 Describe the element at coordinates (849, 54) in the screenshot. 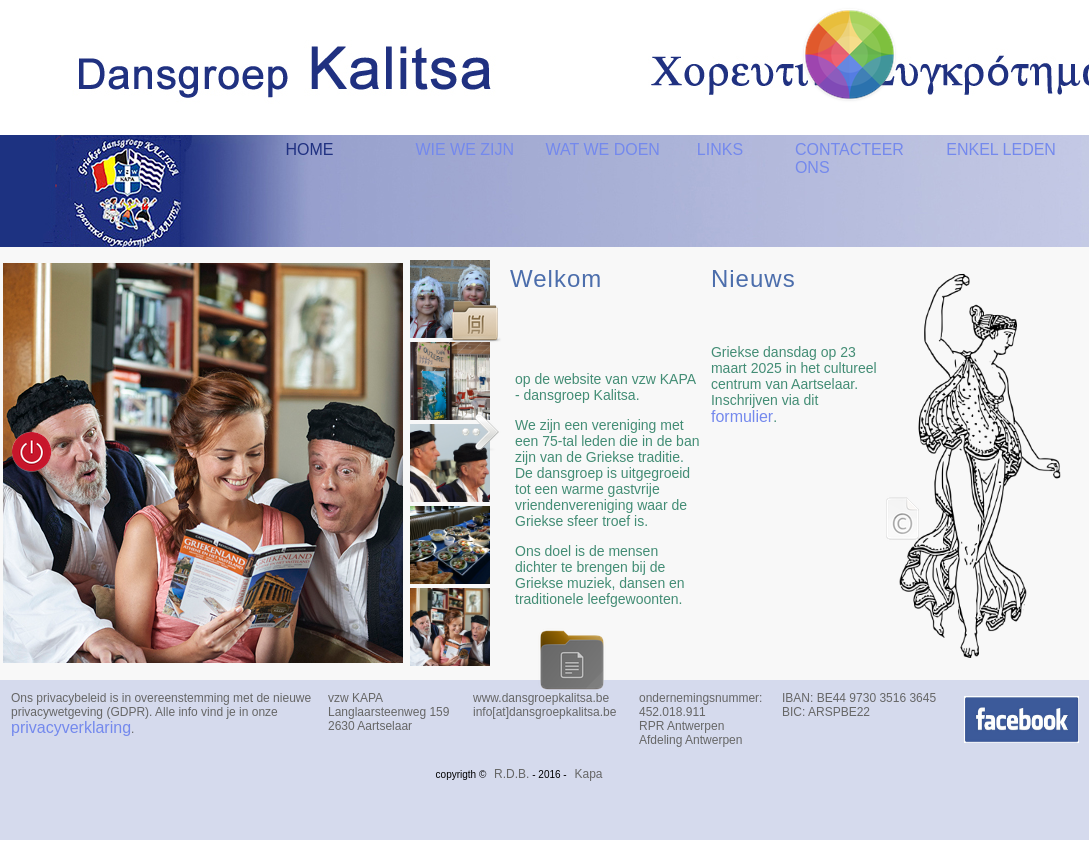

I see `open color picker or palette settings` at that location.